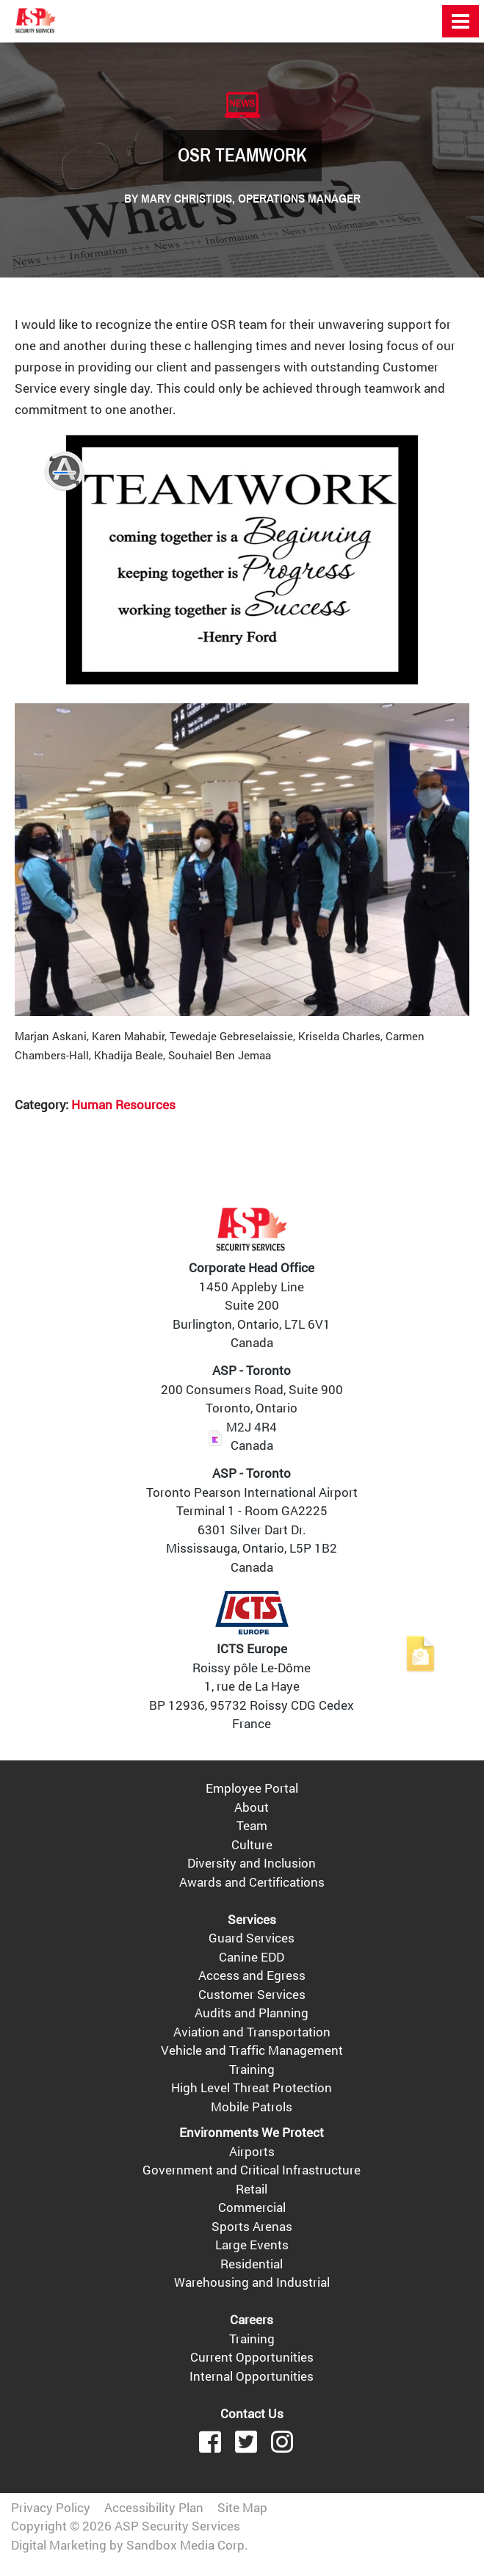 This screenshot has width=484, height=2576. What do you see at coordinates (420, 1653) in the screenshot?
I see `mbox email archive file` at bounding box center [420, 1653].